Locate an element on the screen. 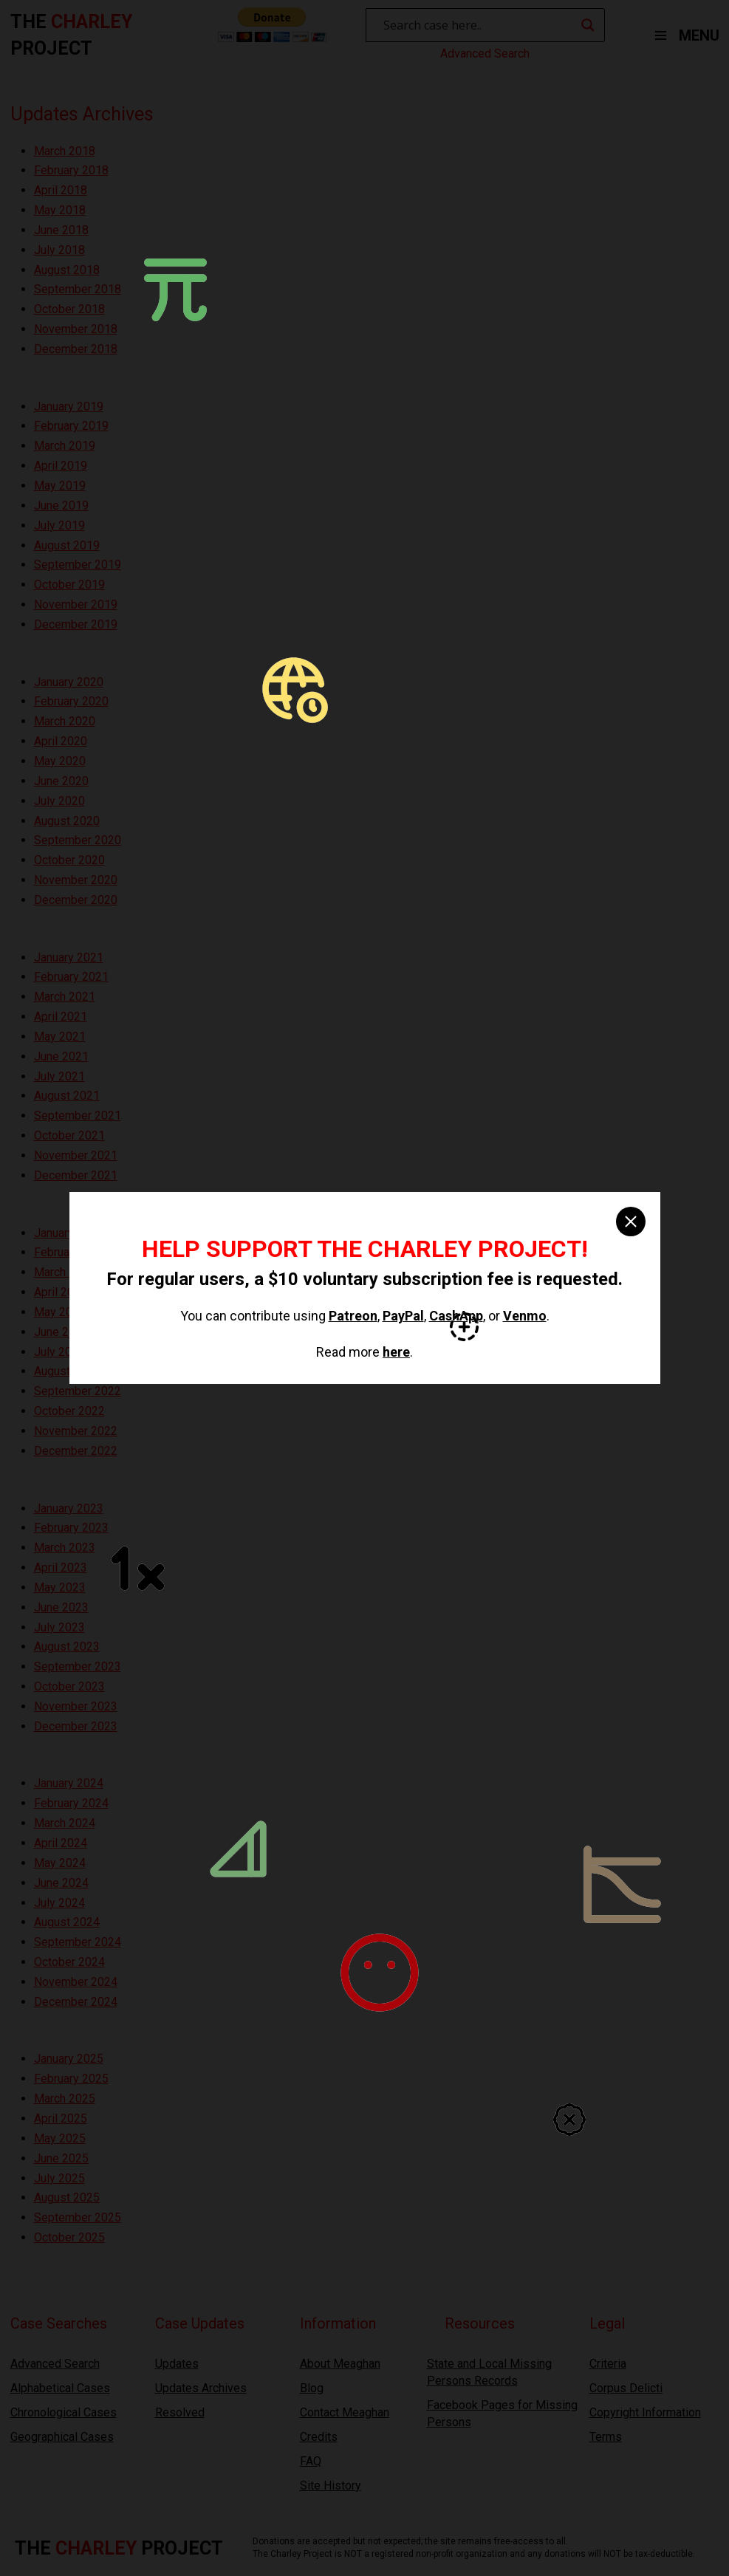 Image resolution: width=729 pixels, height=2576 pixels. indicates chinese yuan/renminbi currency is located at coordinates (175, 290).